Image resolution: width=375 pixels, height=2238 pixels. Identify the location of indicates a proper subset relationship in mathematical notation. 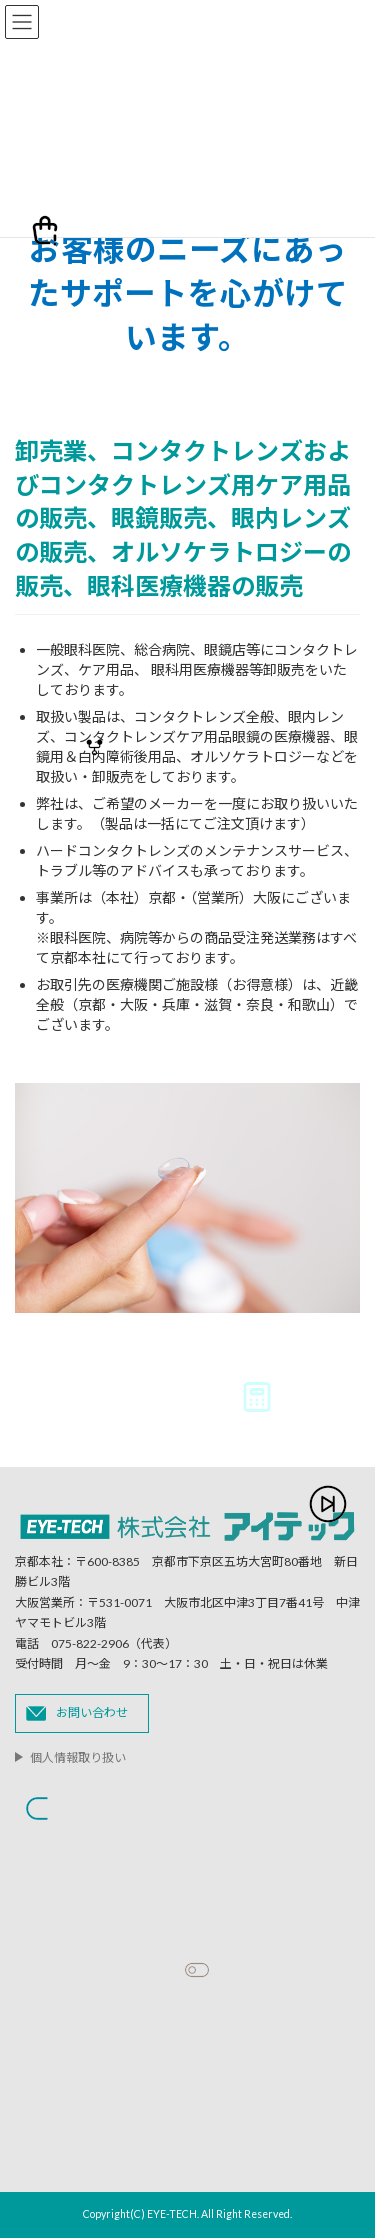
(37, 1808).